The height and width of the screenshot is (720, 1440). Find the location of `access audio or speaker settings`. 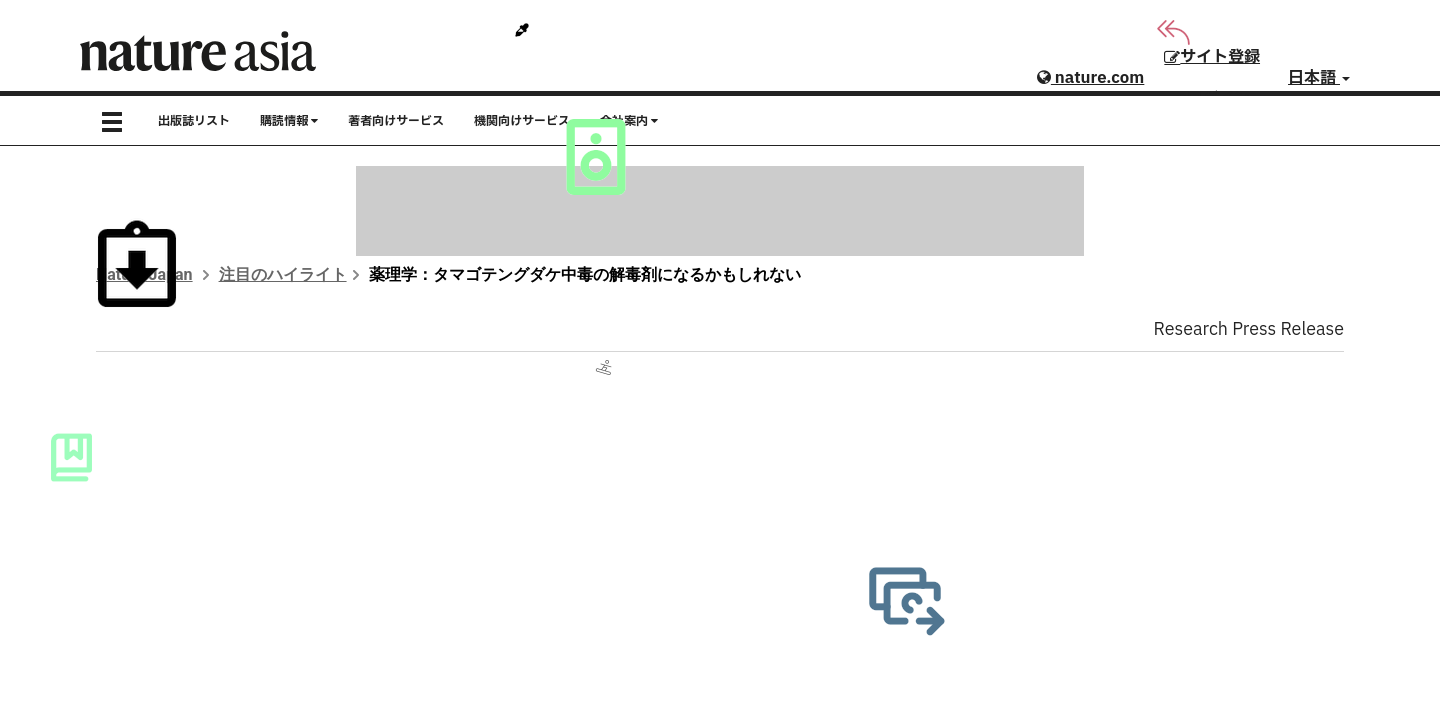

access audio or speaker settings is located at coordinates (596, 157).